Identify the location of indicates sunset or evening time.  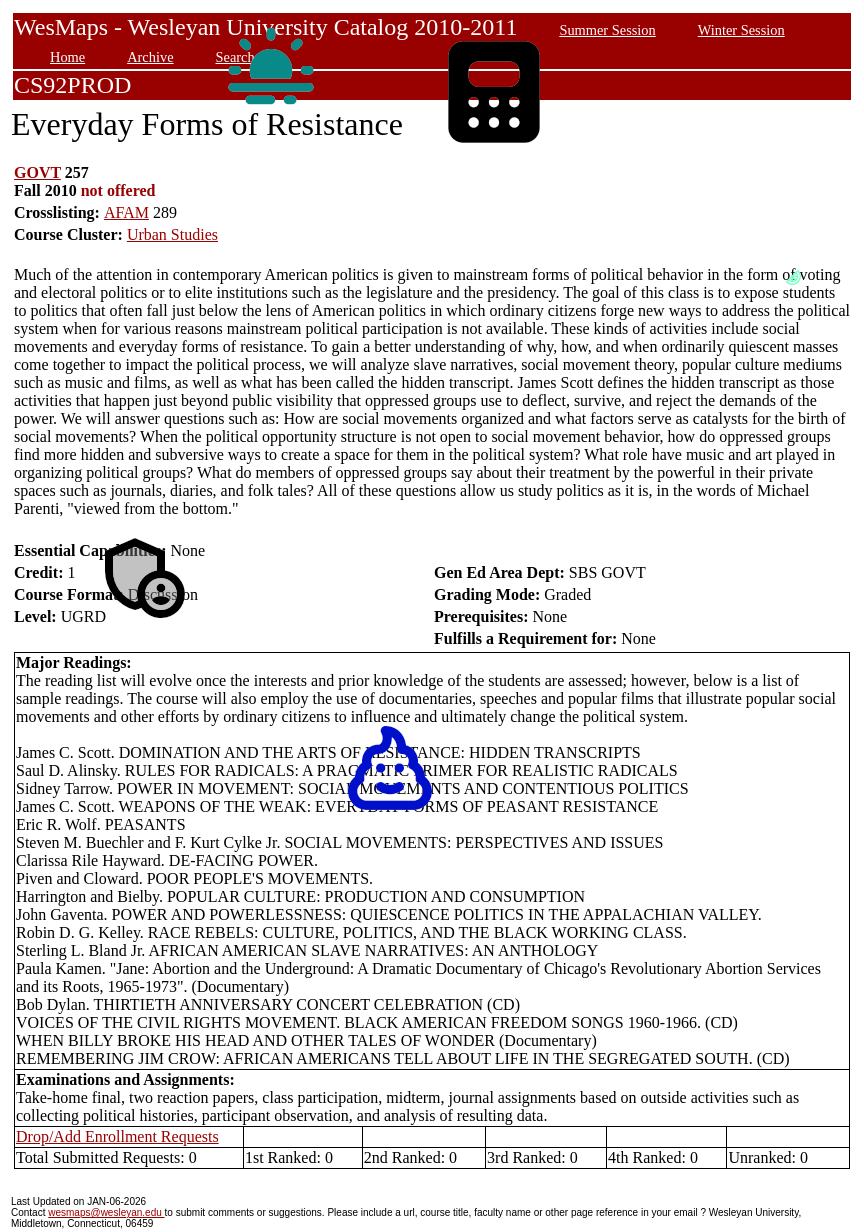
(271, 66).